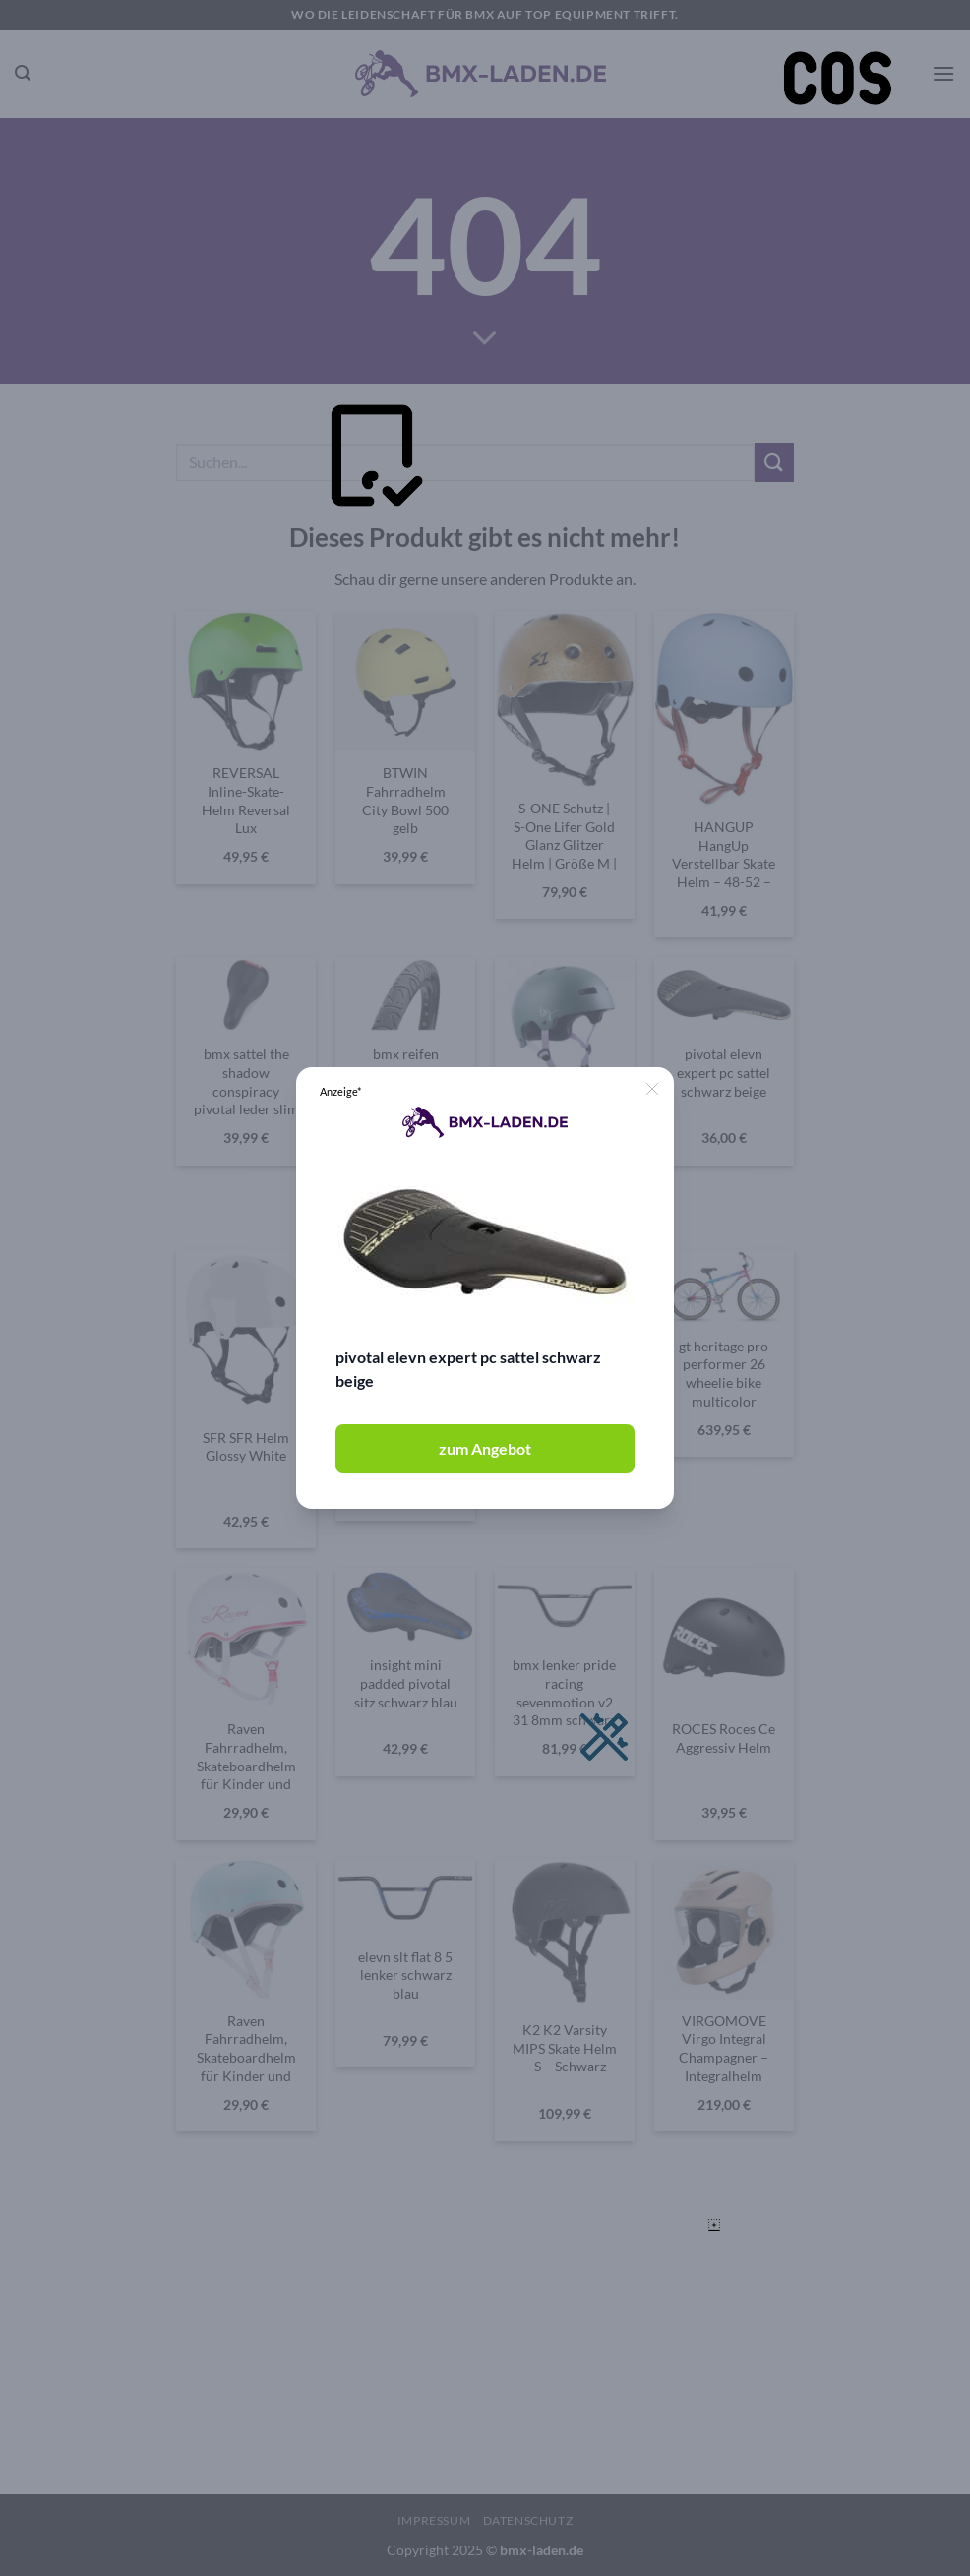 This screenshot has height=2576, width=970. Describe the element at coordinates (372, 455) in the screenshot. I see `tablet device successfully connected` at that location.